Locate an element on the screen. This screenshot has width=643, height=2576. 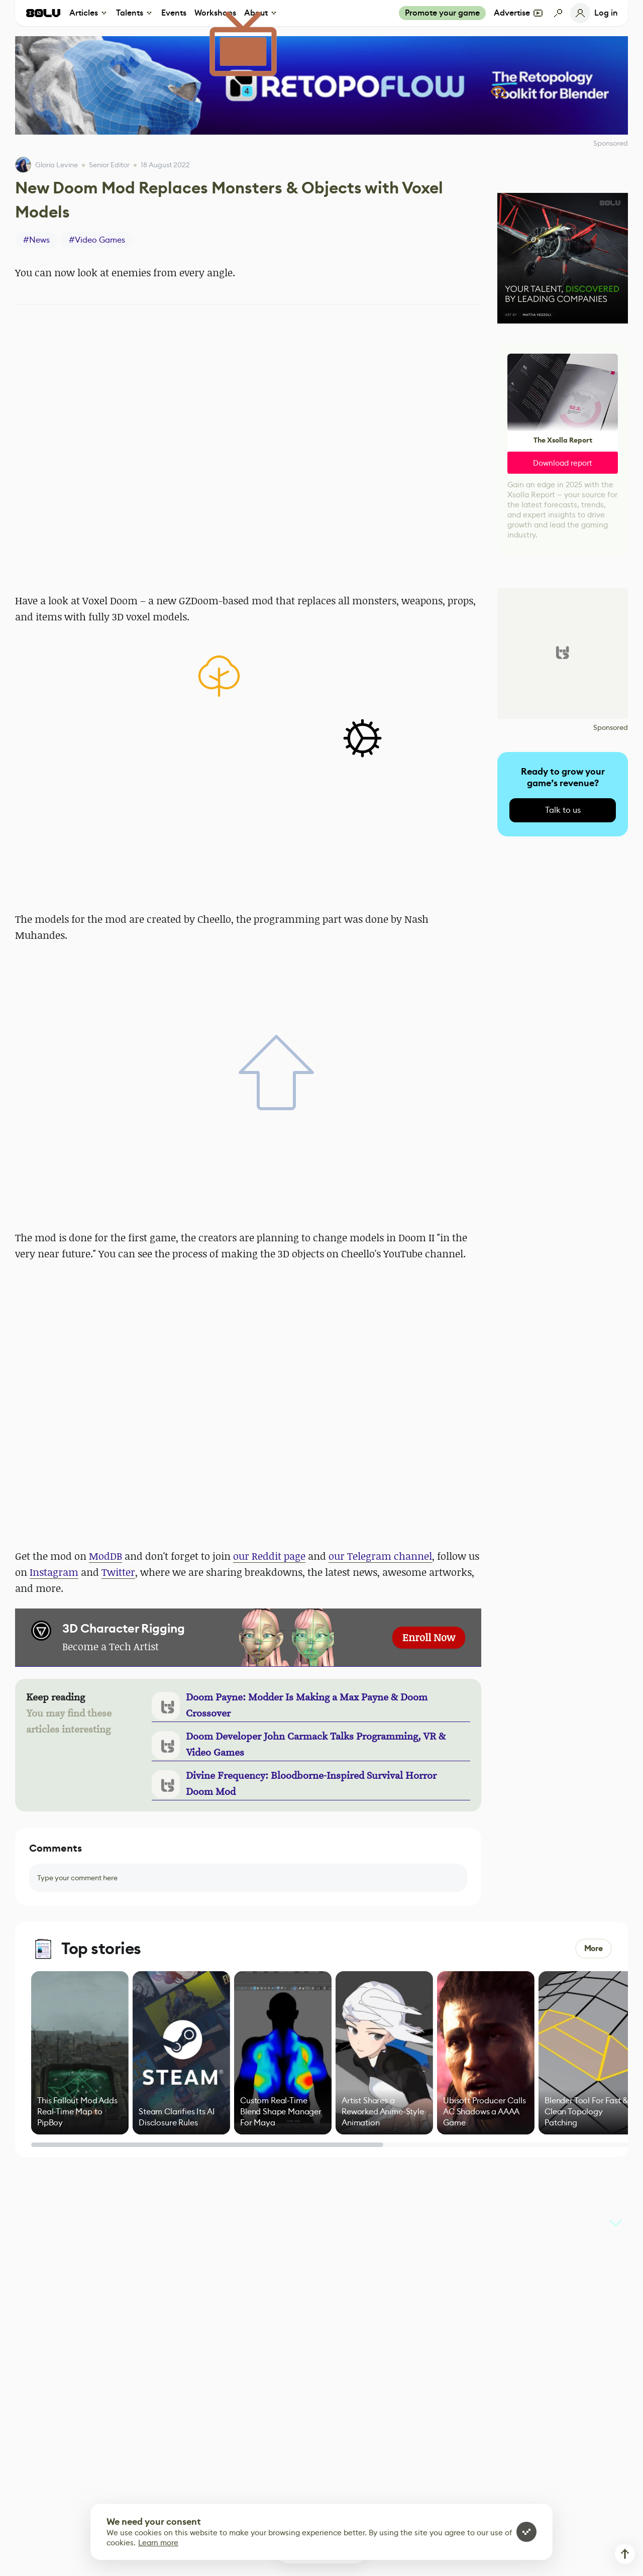
access settings or preferences is located at coordinates (362, 738).